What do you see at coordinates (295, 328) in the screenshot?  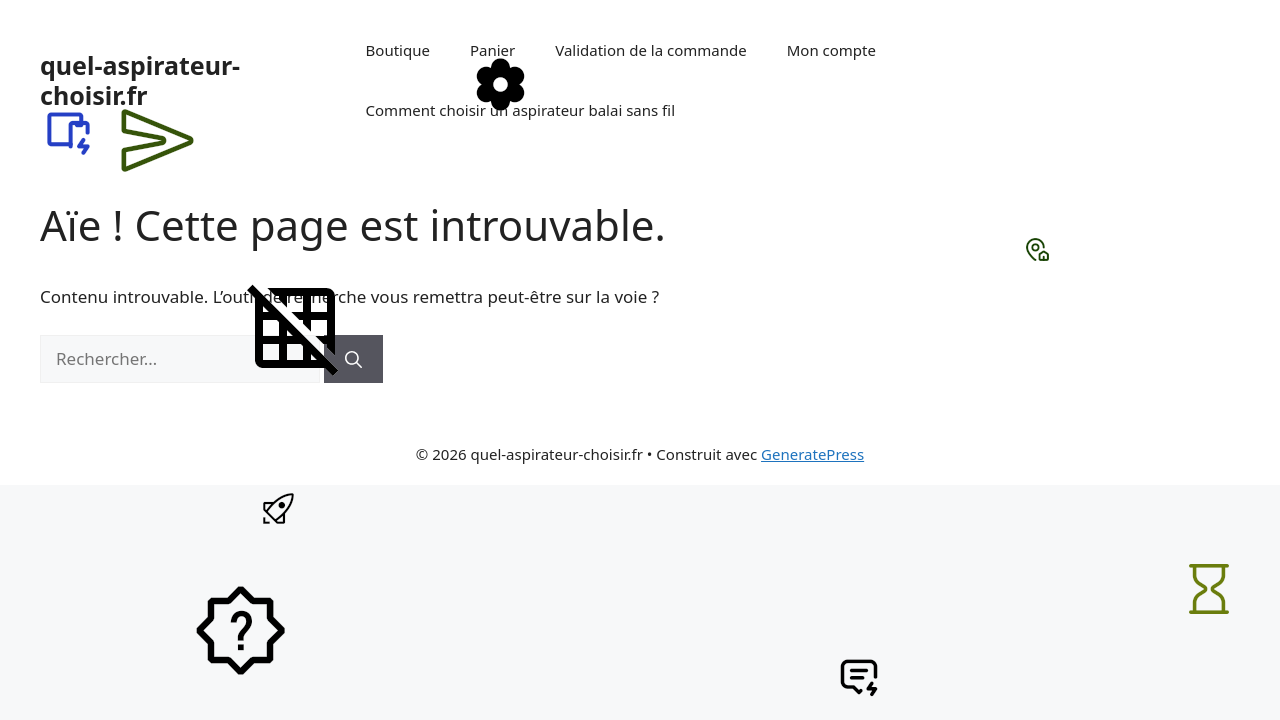 I see `disable grid view` at bounding box center [295, 328].